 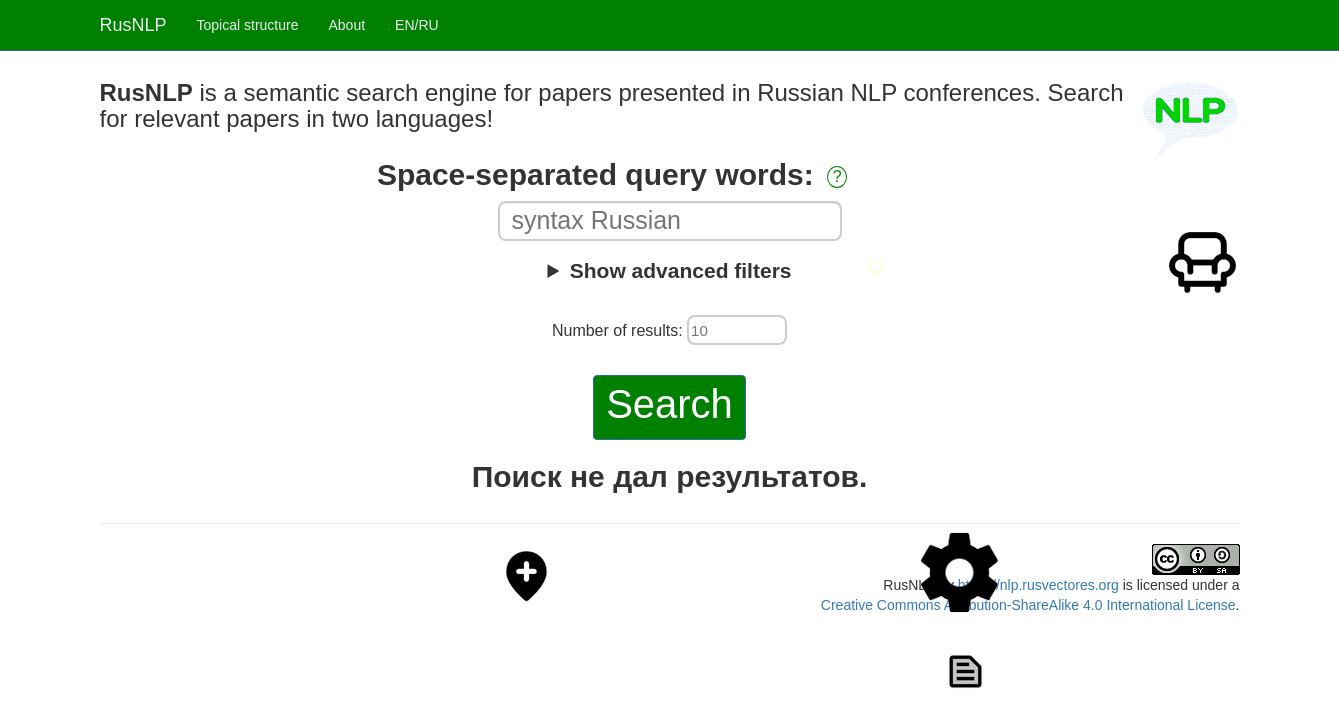 What do you see at coordinates (959, 572) in the screenshot?
I see `access app or system settings` at bounding box center [959, 572].